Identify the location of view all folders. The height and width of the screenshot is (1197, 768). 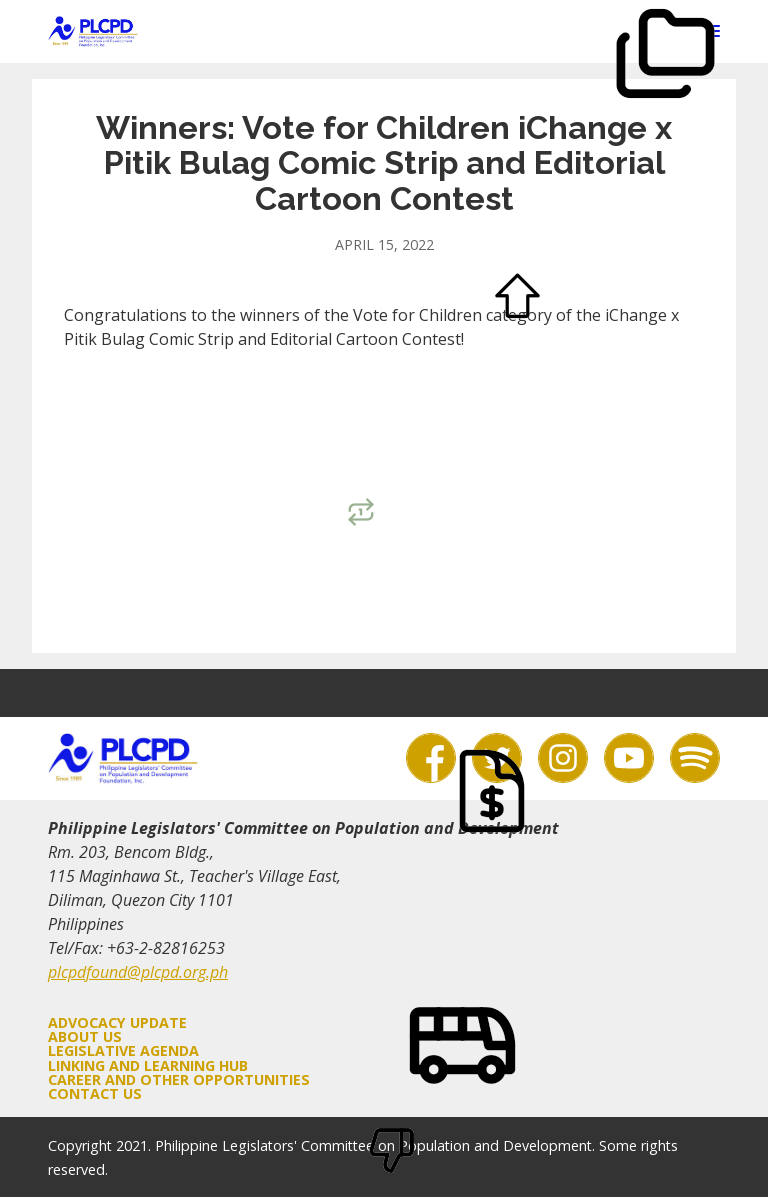
(665, 53).